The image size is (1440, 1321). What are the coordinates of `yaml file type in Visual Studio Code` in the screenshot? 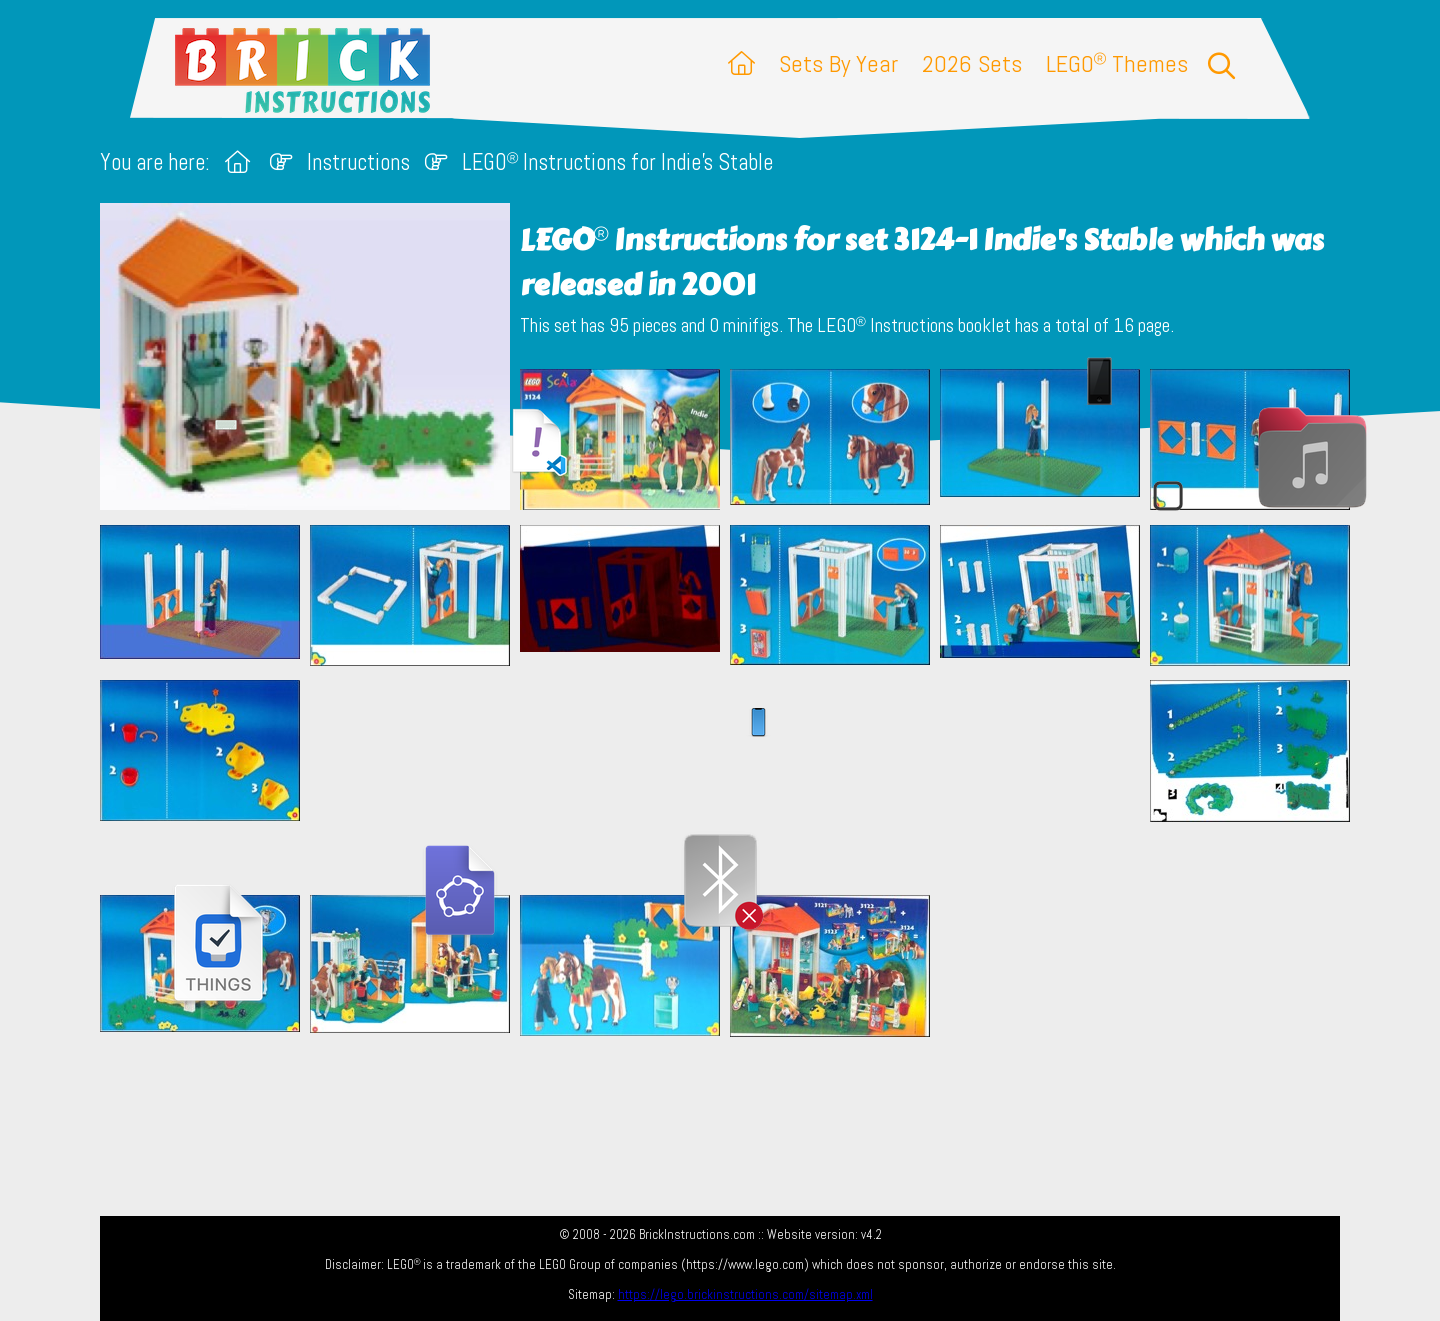 It's located at (537, 442).